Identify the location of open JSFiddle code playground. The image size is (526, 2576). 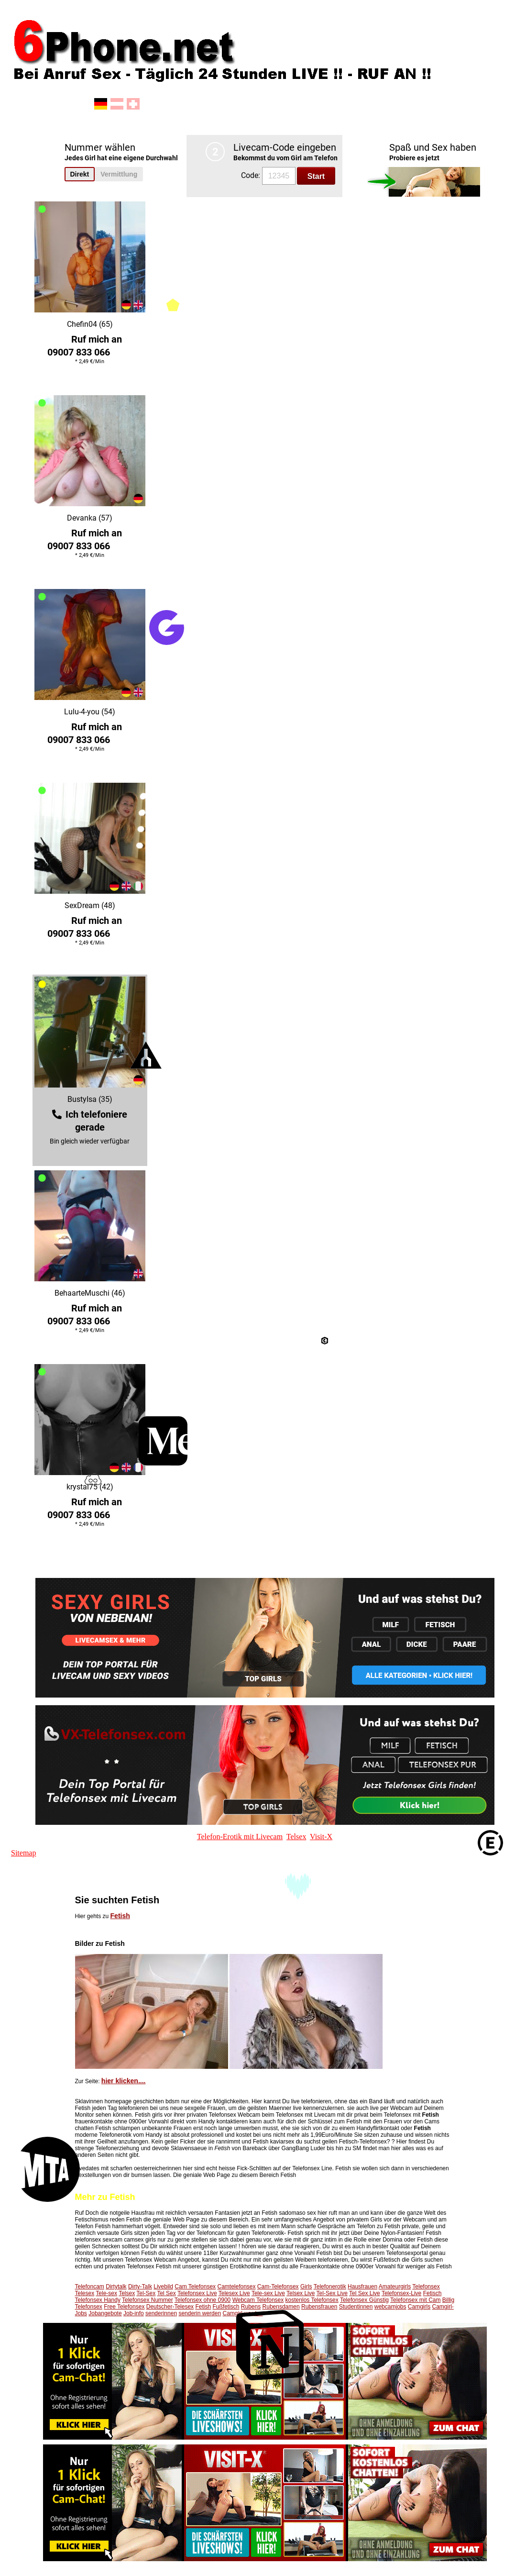
(93, 1479).